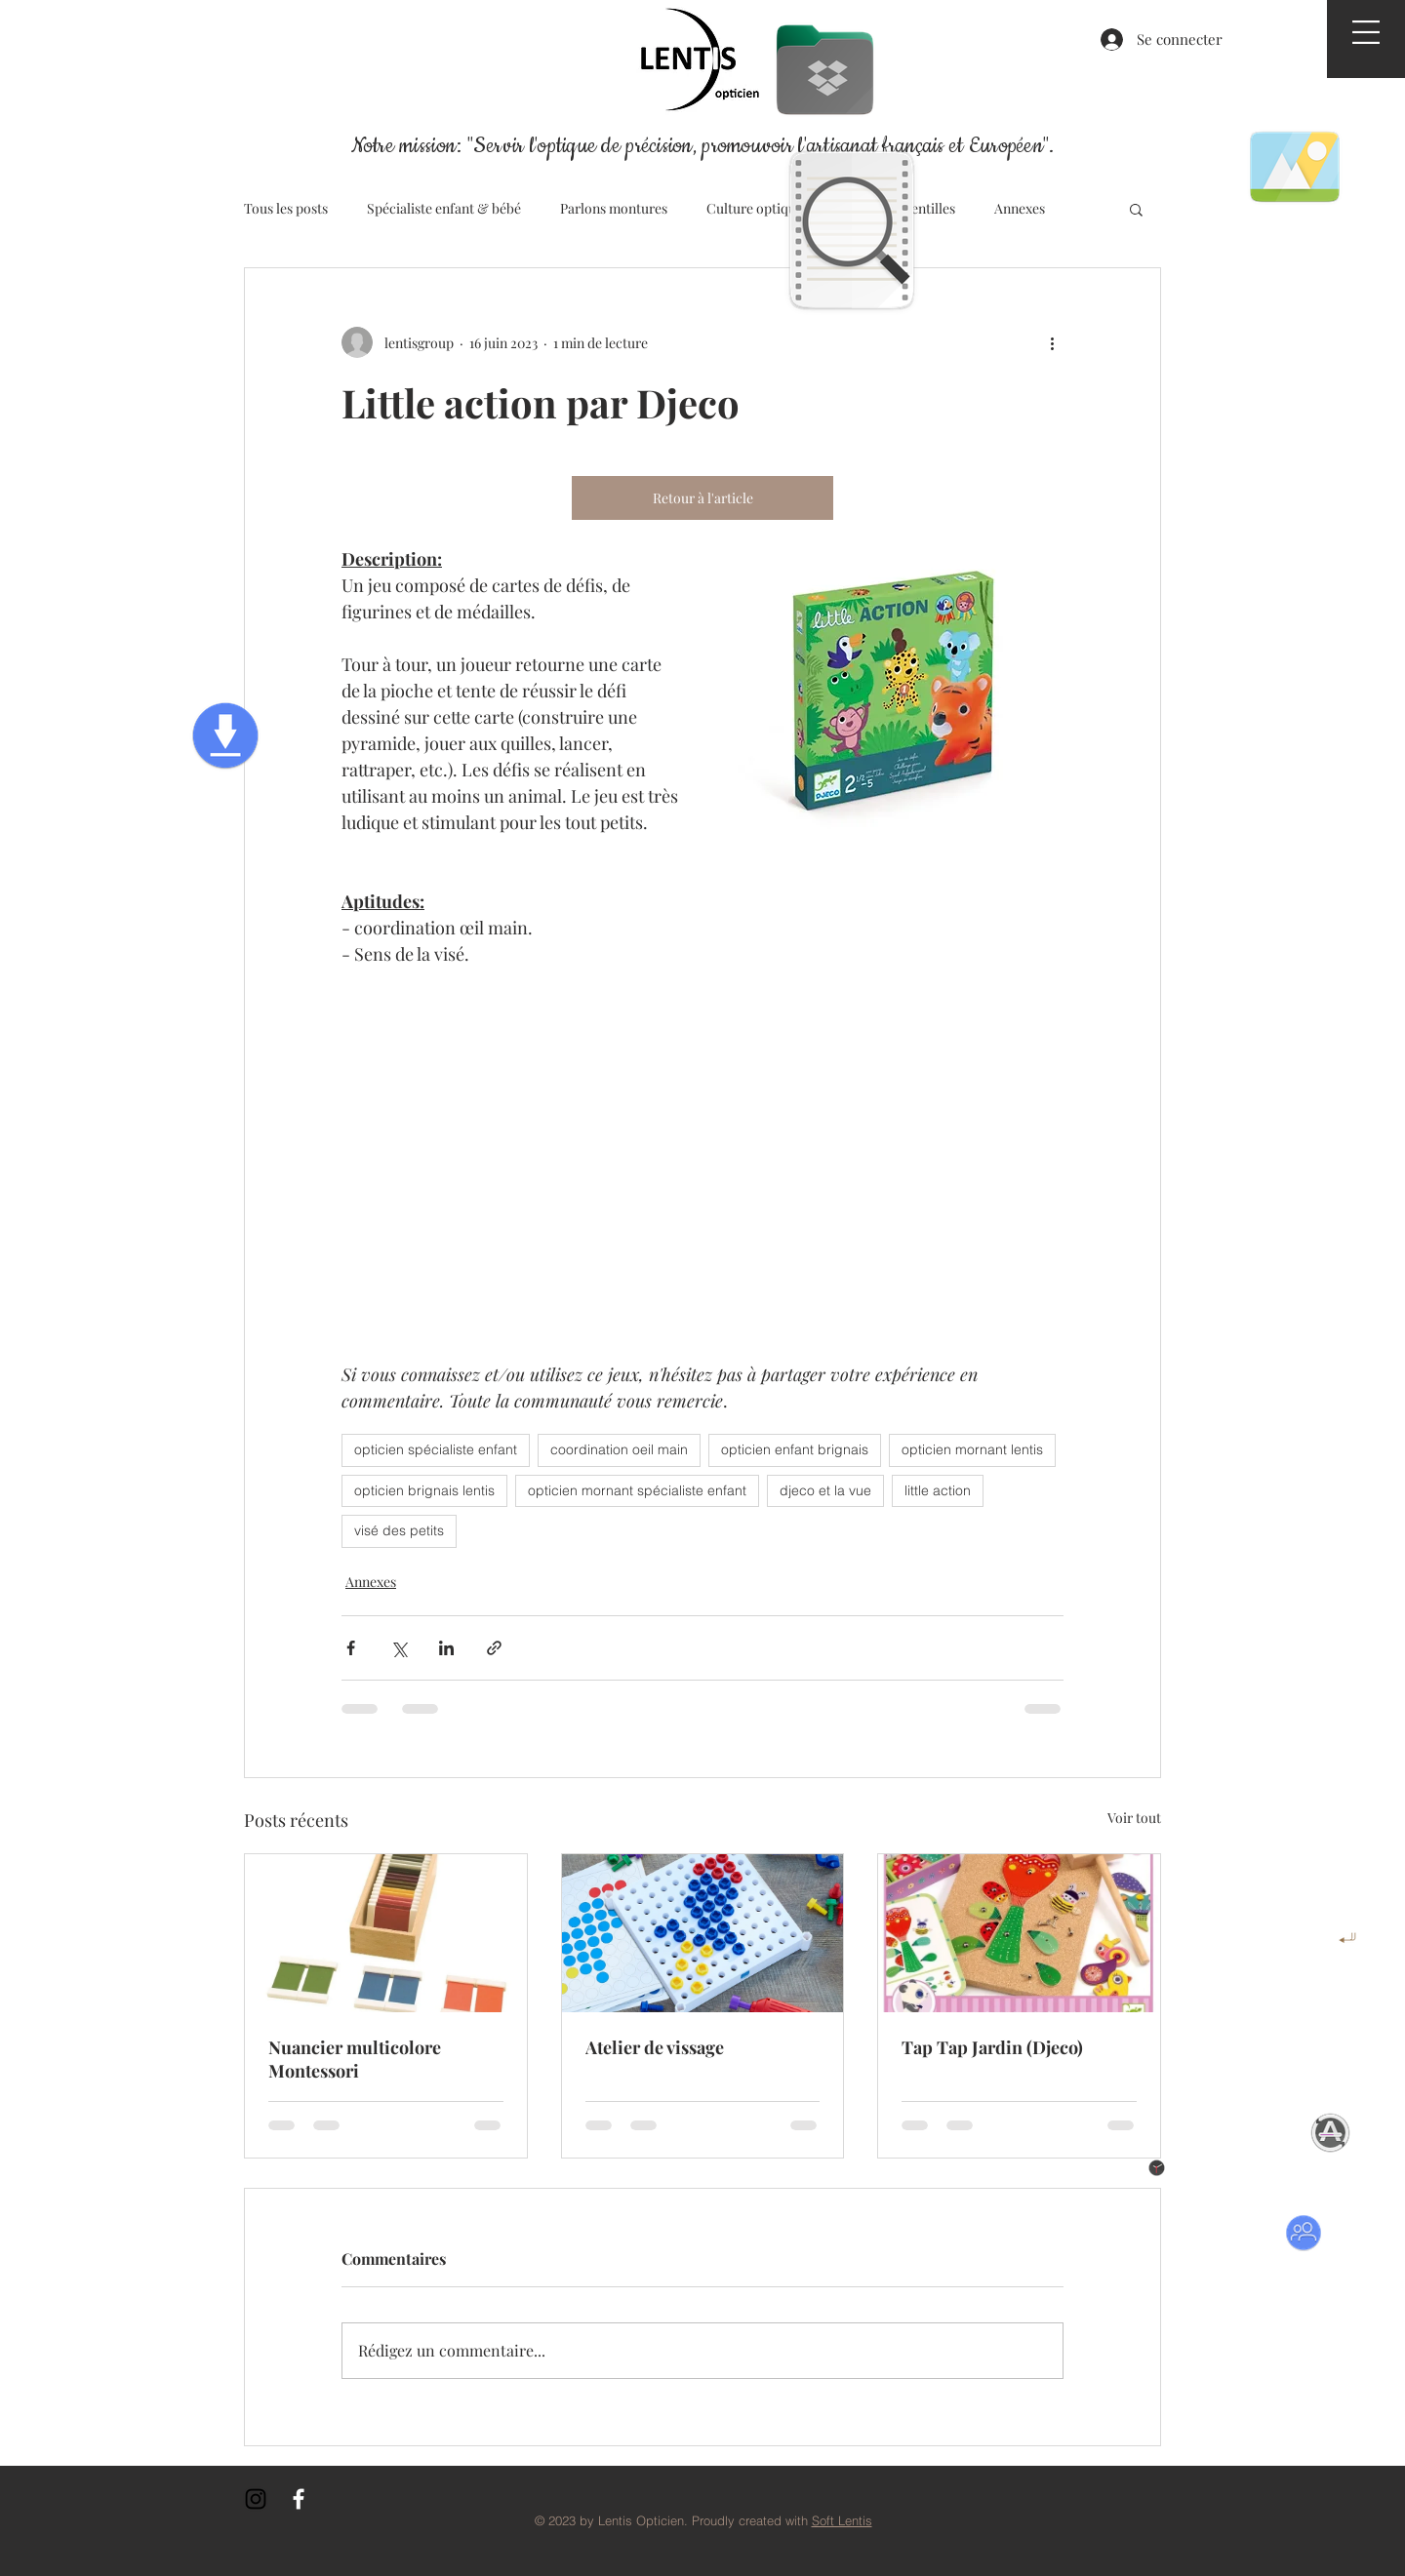 Image resolution: width=1405 pixels, height=2576 pixels. Describe the element at coordinates (852, 230) in the screenshot. I see `open system log viewer` at that location.